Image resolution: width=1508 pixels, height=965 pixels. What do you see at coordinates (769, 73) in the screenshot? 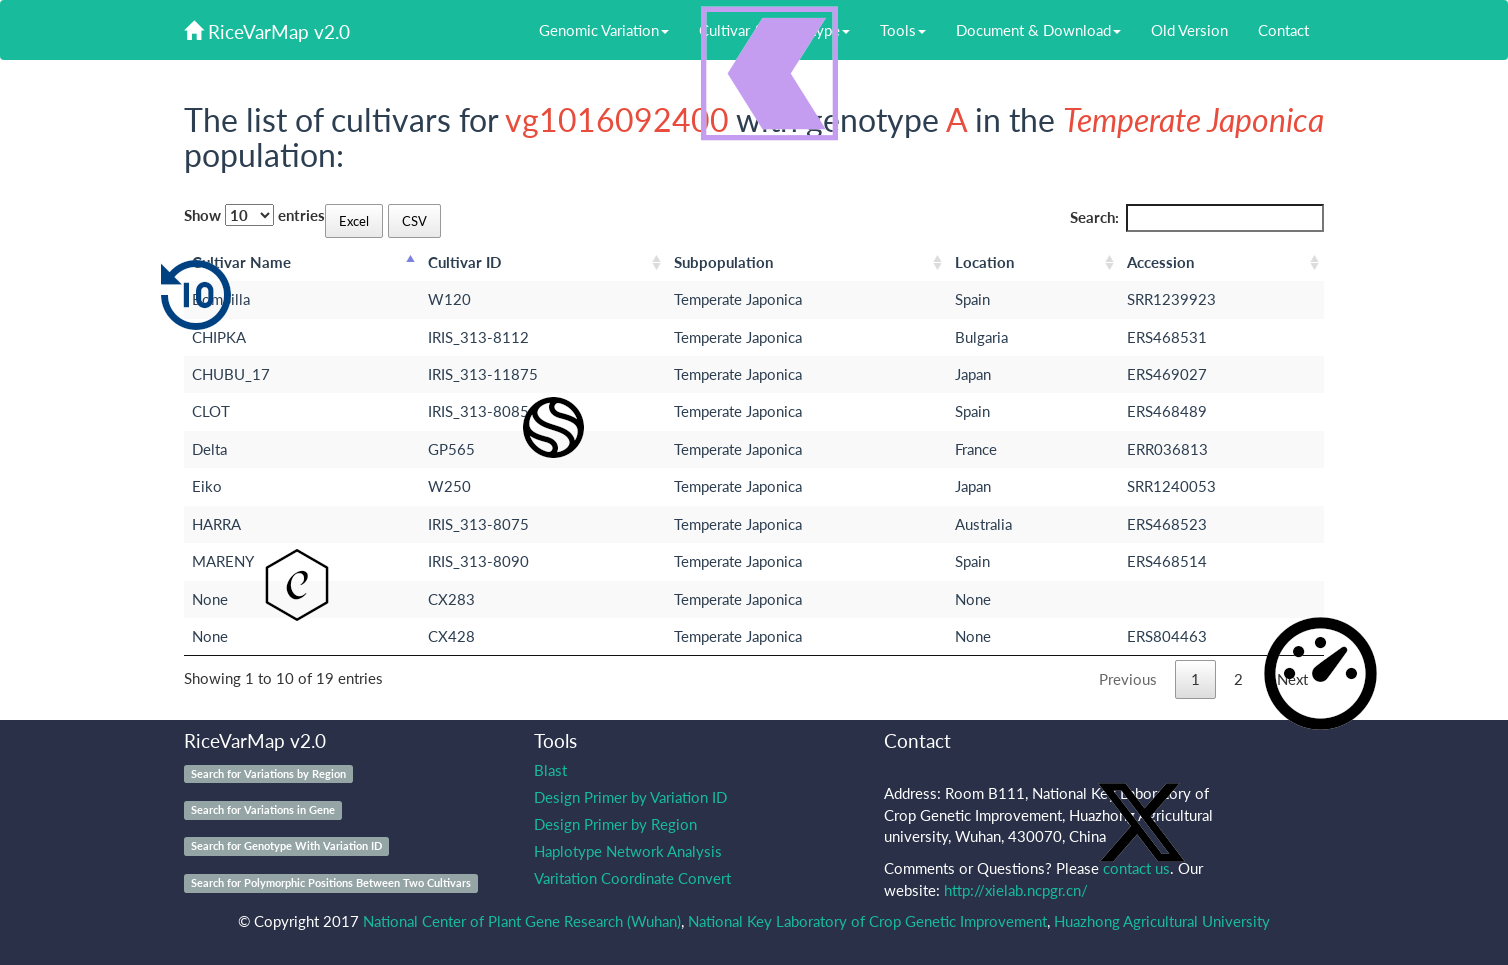
I see `thurgauer kantonalbank logo` at bounding box center [769, 73].